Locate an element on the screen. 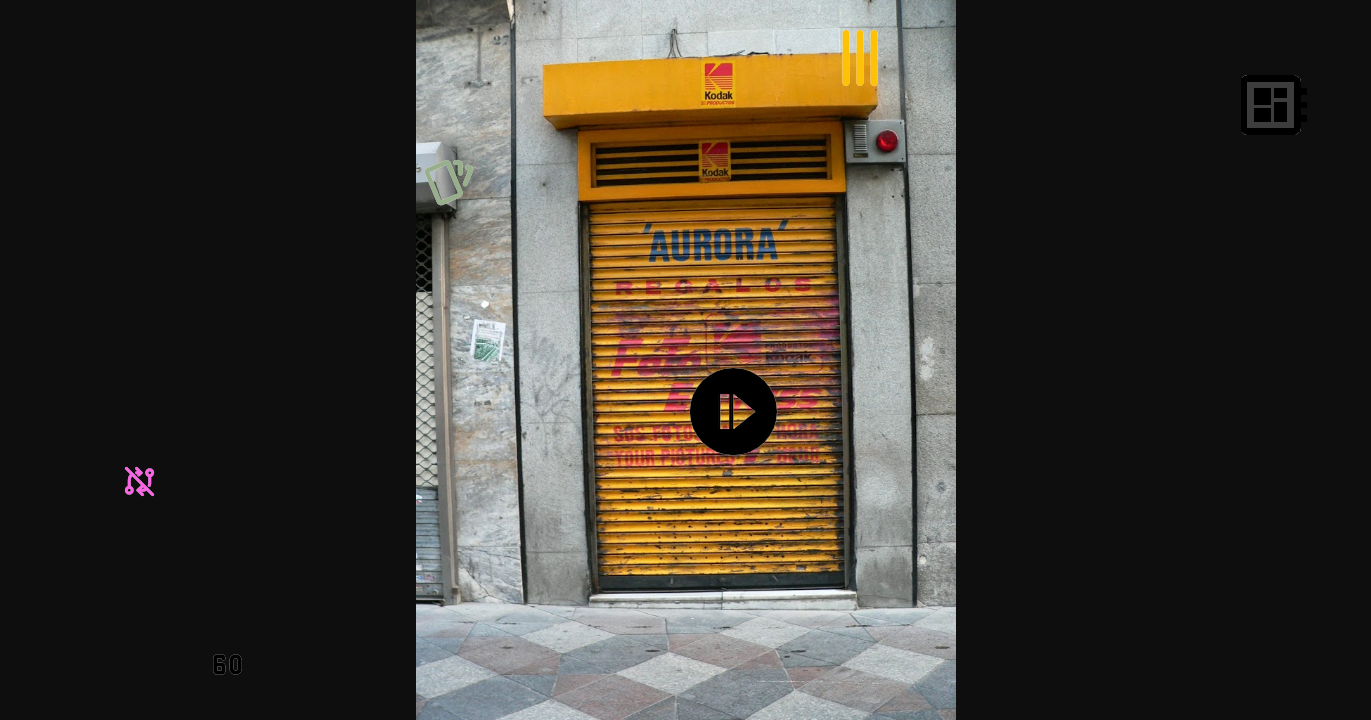  view your saved cards or card collection is located at coordinates (448, 181).